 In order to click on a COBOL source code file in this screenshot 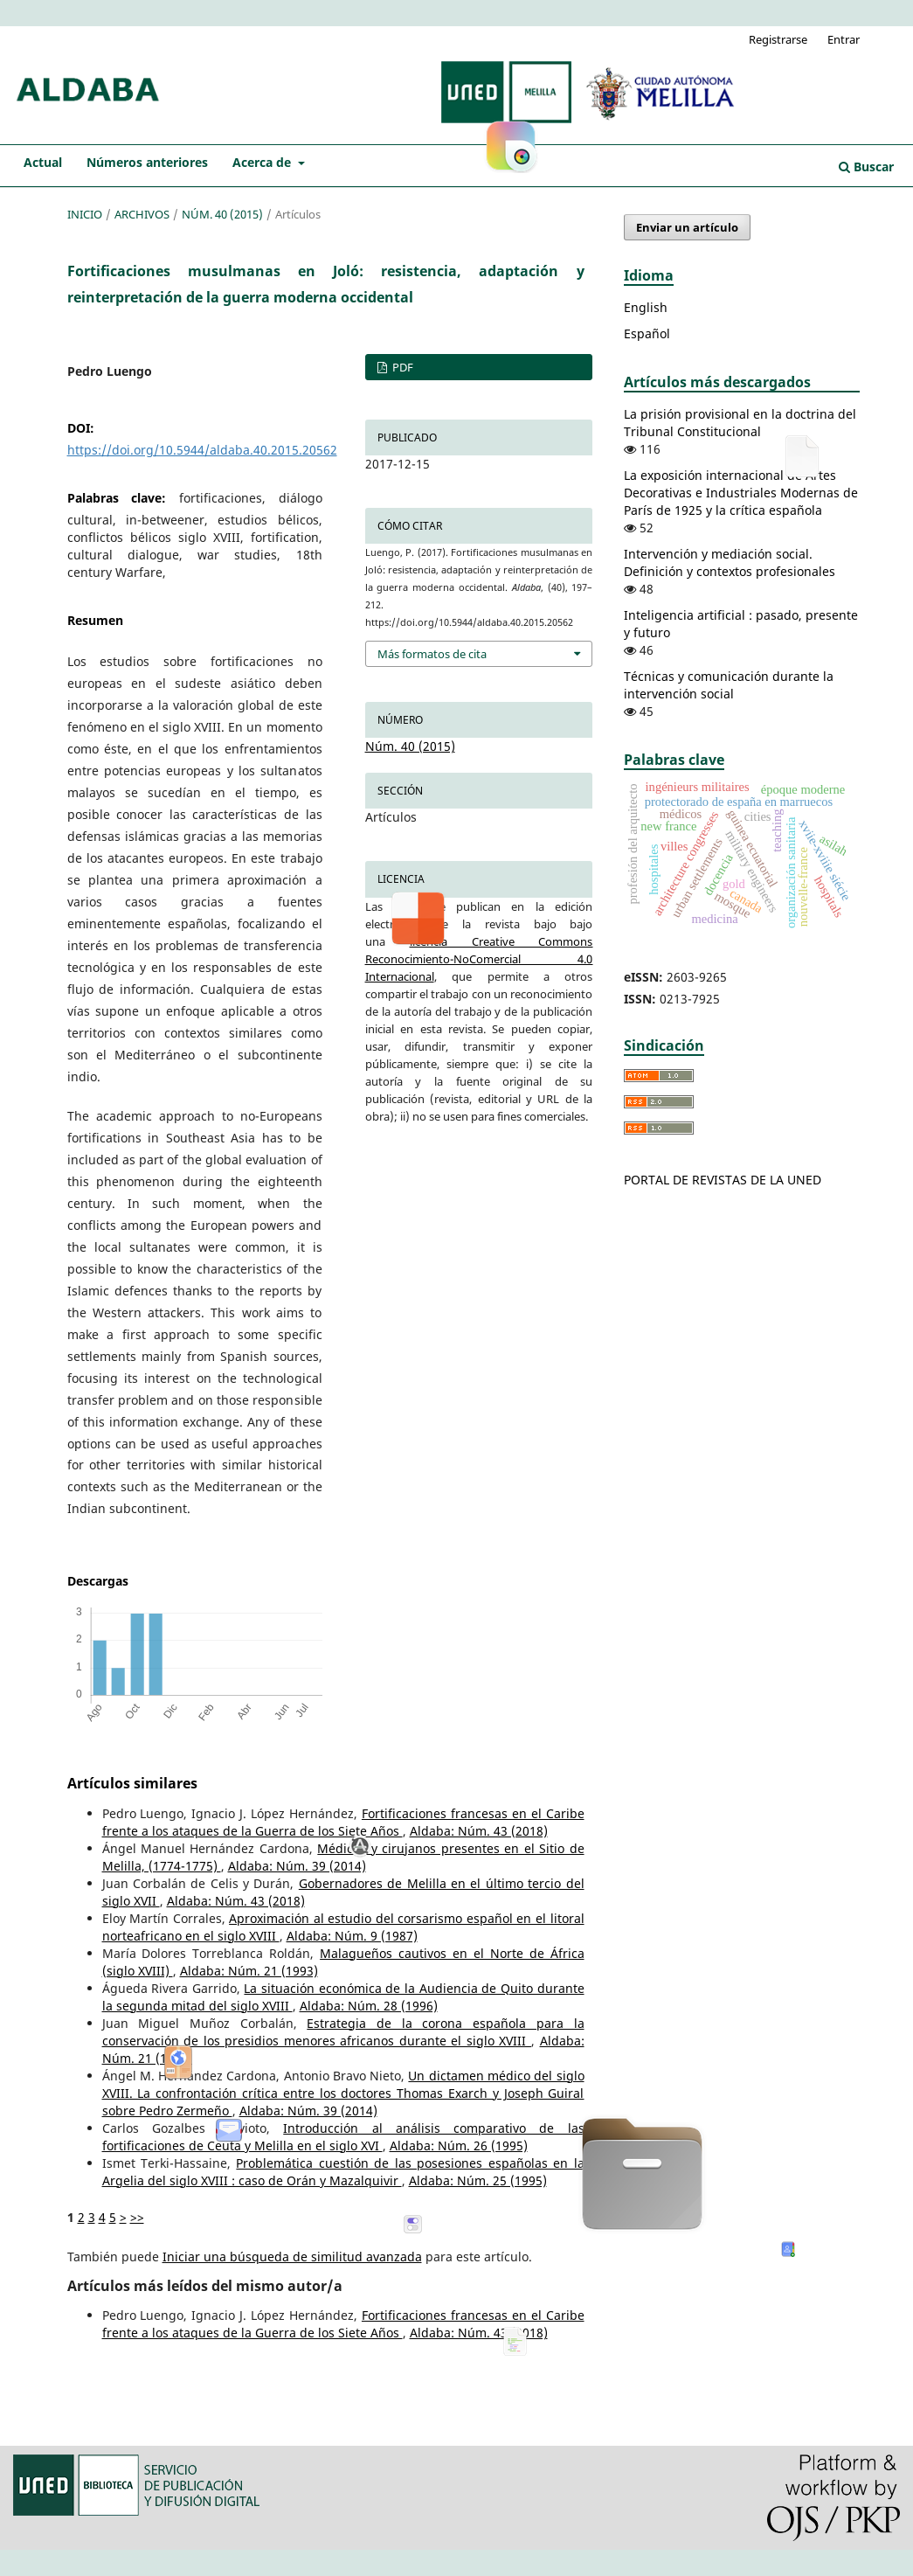, I will do `click(515, 2341)`.